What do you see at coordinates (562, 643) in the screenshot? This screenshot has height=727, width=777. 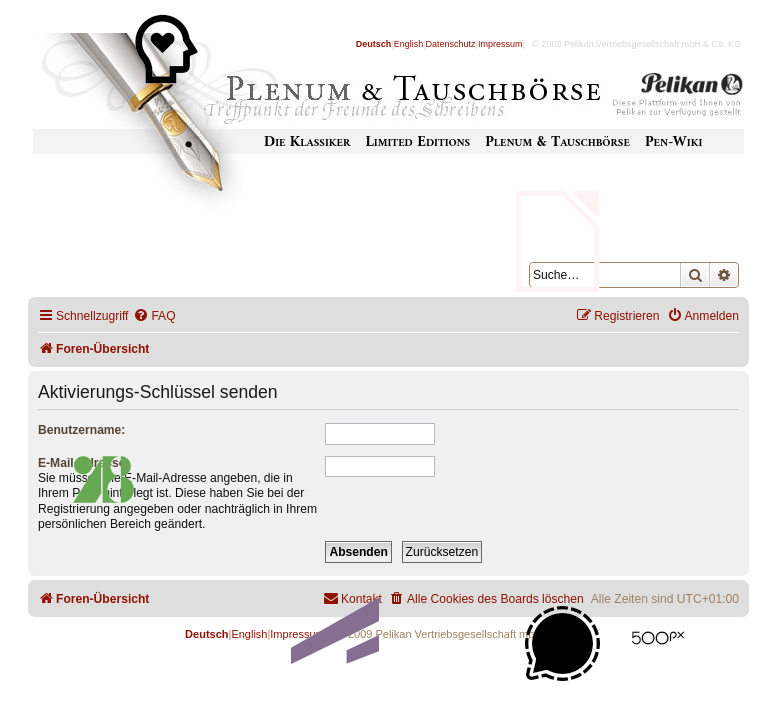 I see `open signal messenger` at bounding box center [562, 643].